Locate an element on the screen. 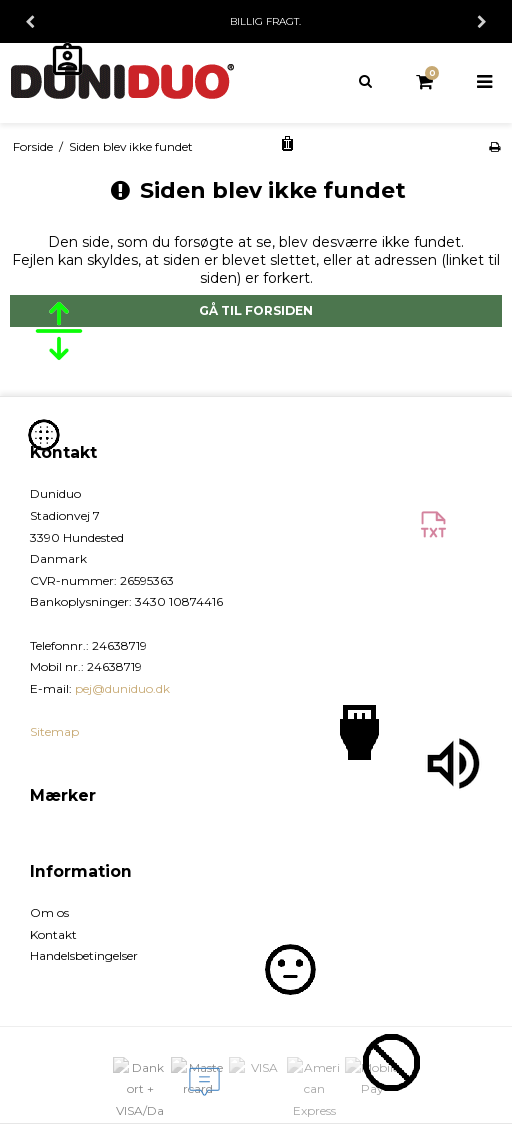 The image size is (512, 1124). configure HDMI input settings is located at coordinates (359, 732).